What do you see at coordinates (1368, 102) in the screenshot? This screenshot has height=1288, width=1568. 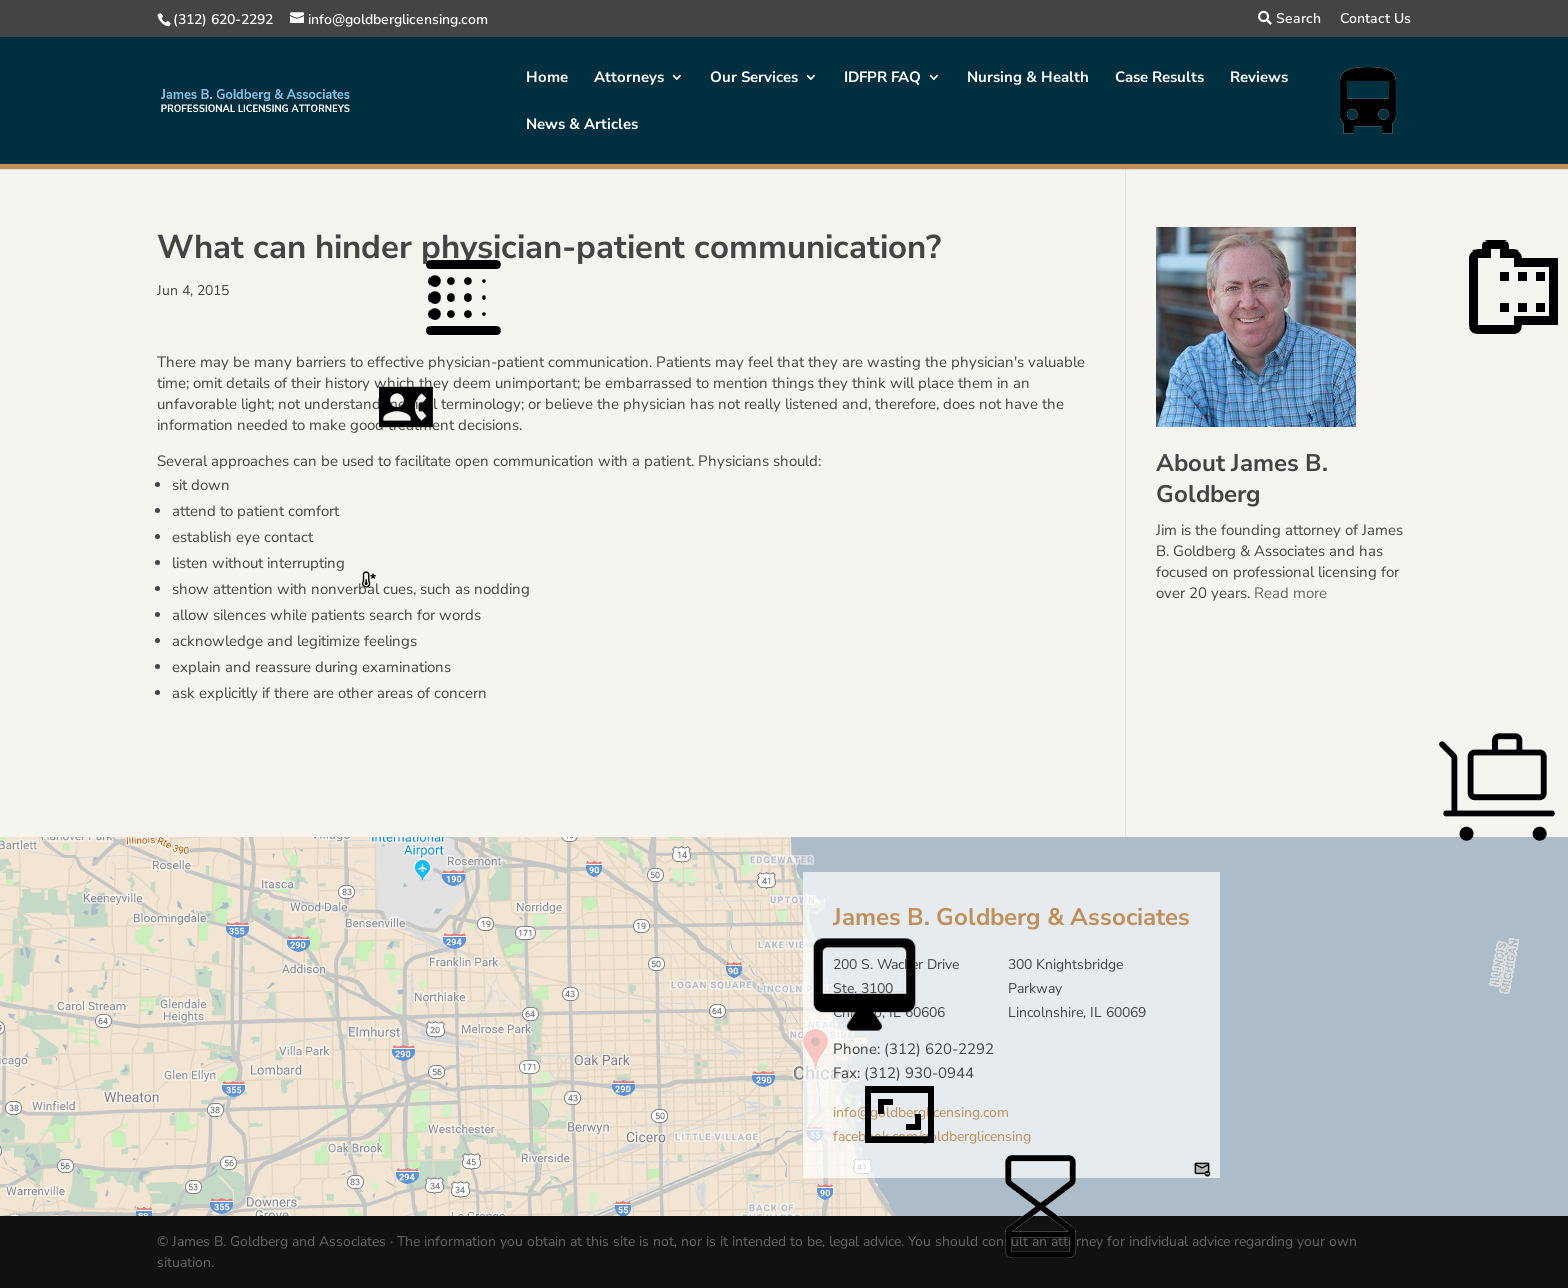 I see `view bus routes and schedules` at bounding box center [1368, 102].